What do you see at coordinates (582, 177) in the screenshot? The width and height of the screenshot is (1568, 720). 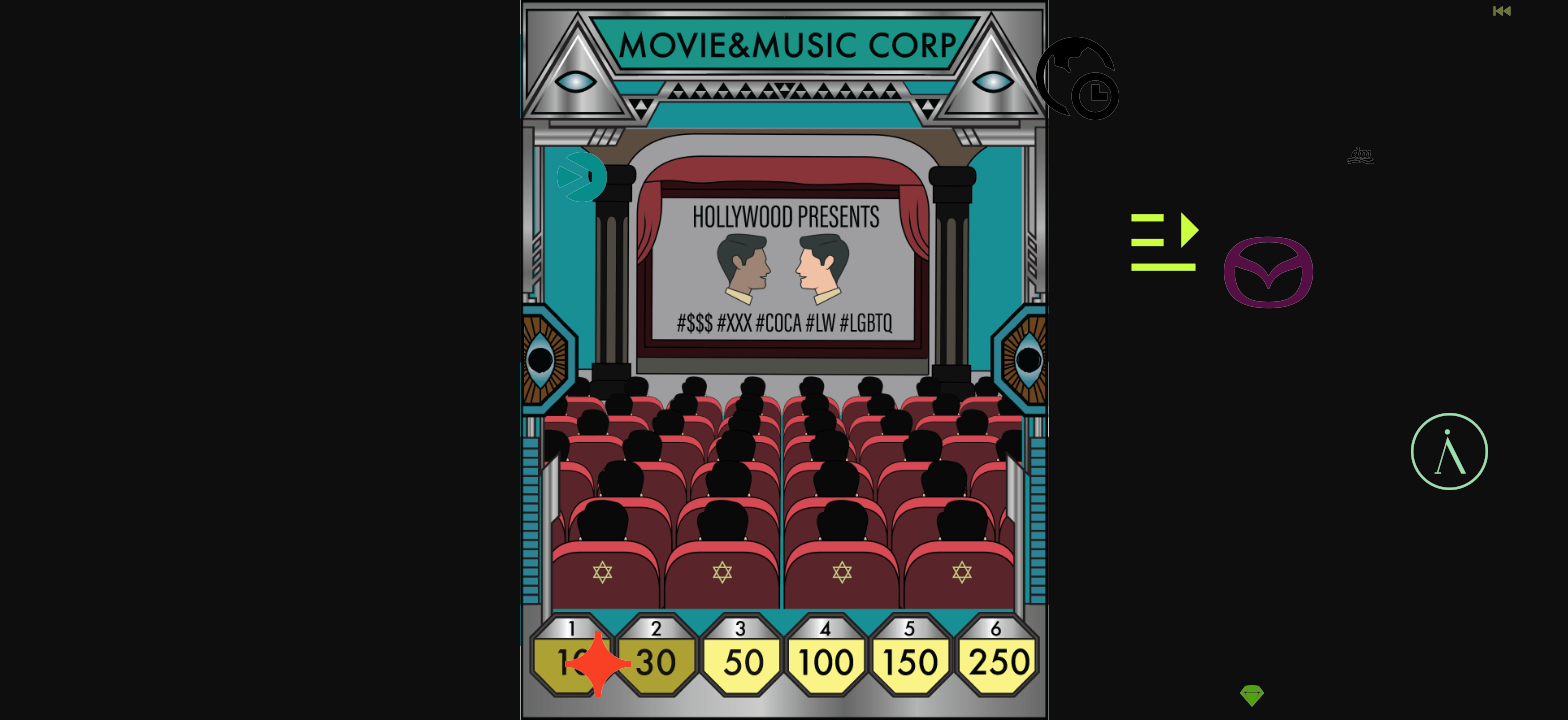 I see `open the Viaplay streaming app` at bounding box center [582, 177].